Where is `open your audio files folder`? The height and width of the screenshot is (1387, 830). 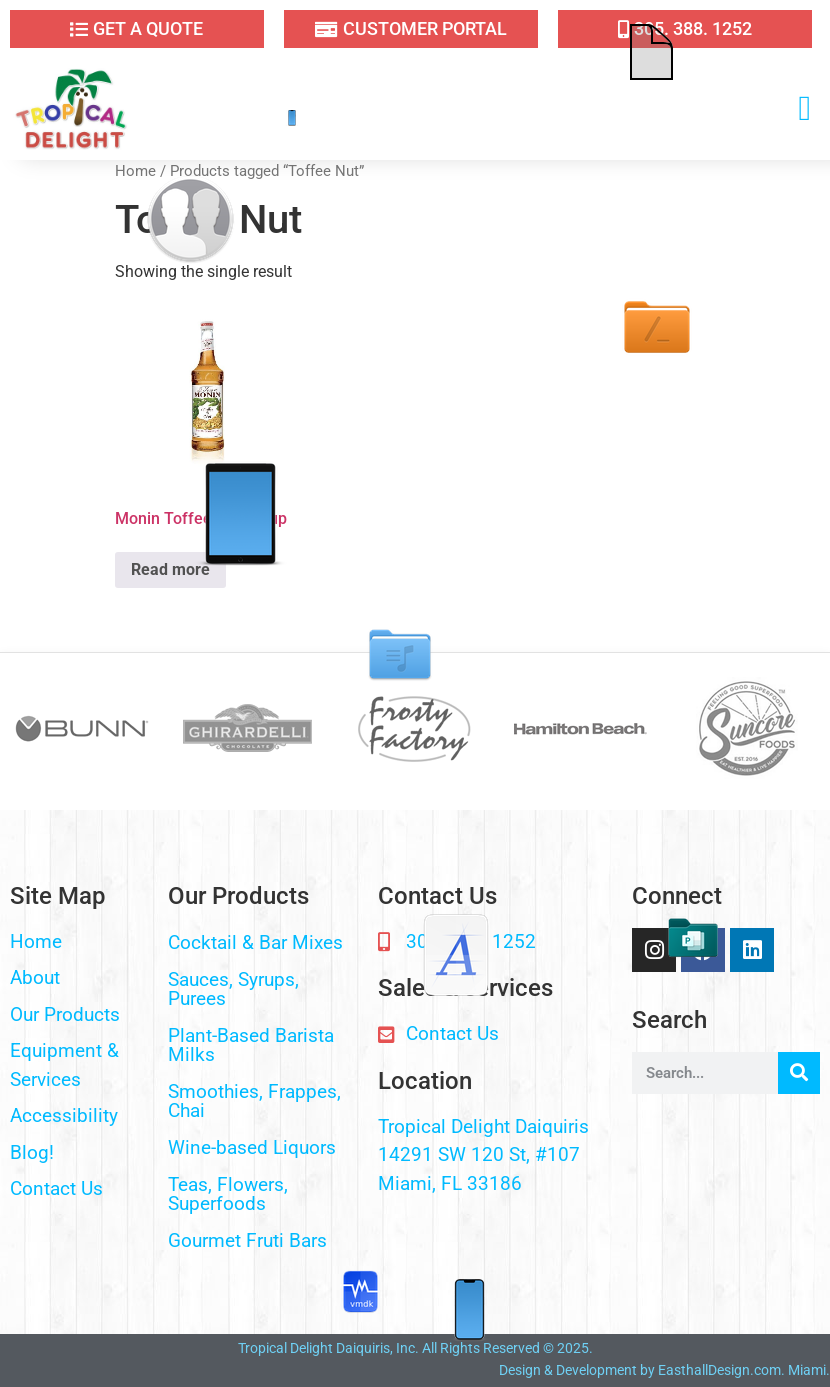 open your audio files folder is located at coordinates (400, 654).